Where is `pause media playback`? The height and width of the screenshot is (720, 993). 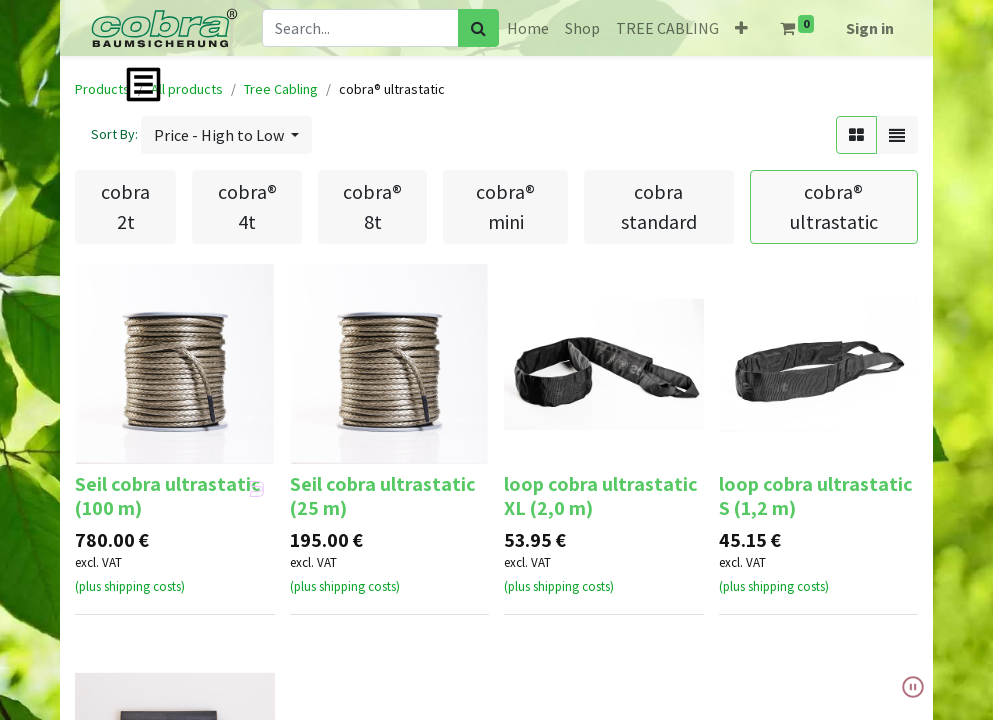 pause media playback is located at coordinates (913, 687).